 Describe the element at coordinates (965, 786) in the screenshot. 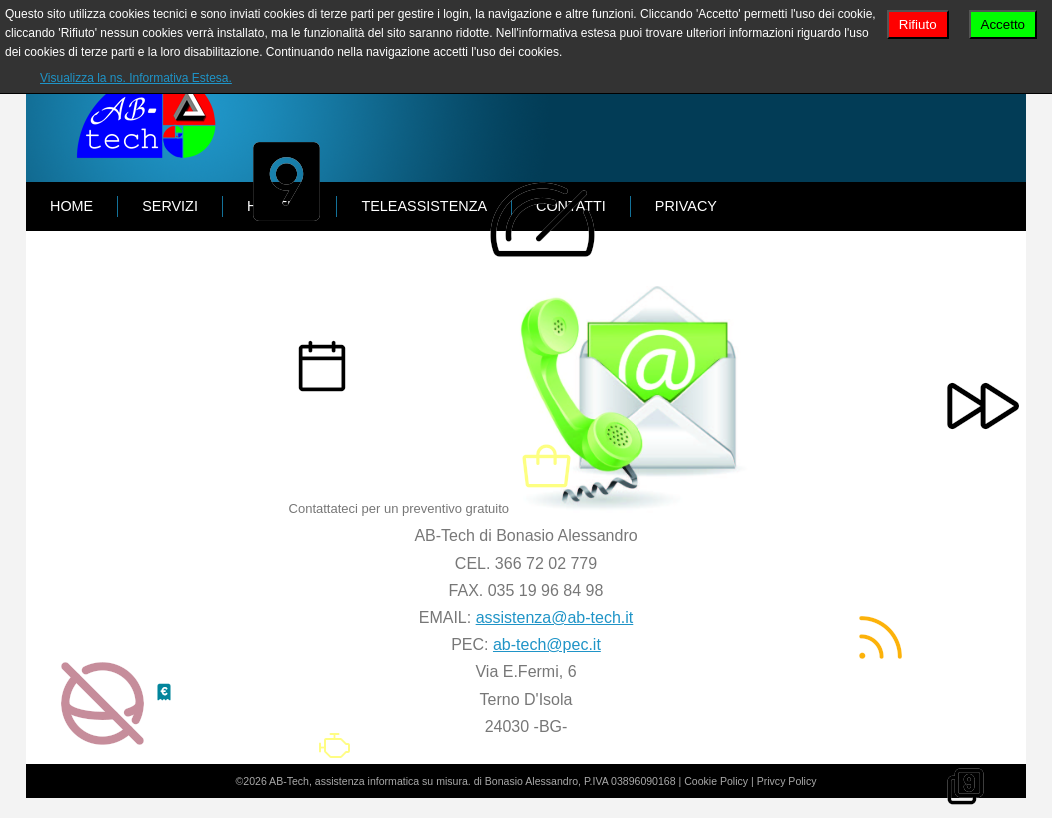

I see `view item 9 in a collection` at that location.